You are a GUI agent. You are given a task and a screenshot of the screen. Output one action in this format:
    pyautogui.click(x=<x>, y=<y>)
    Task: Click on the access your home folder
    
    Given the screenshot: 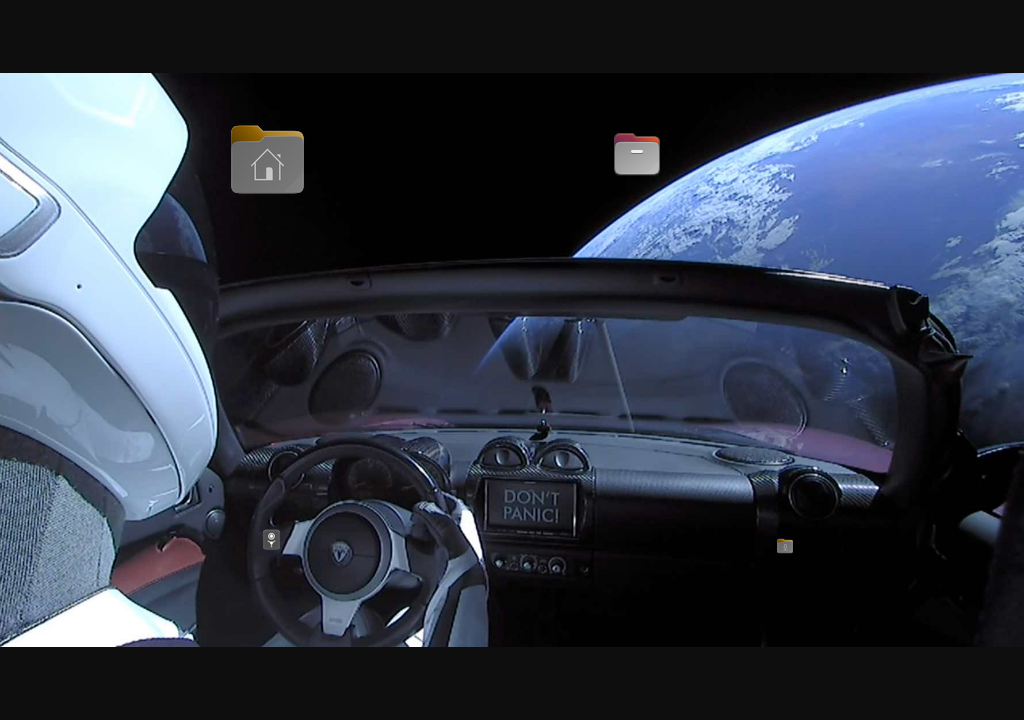 What is the action you would take?
    pyautogui.click(x=267, y=159)
    